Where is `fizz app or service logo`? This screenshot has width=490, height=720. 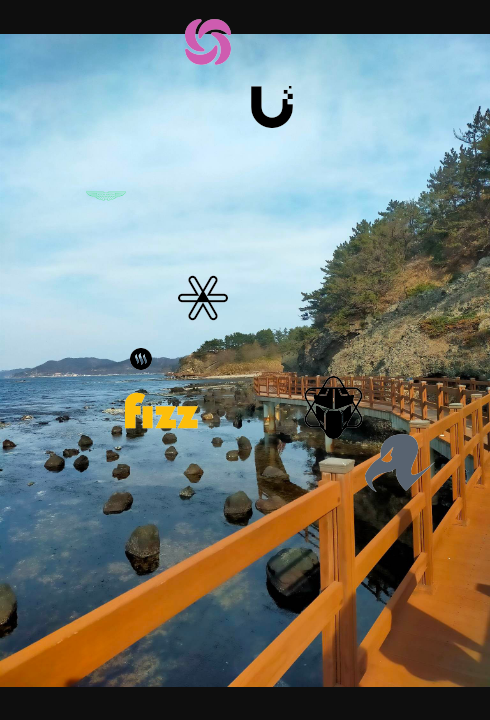
fizz app or service logo is located at coordinates (161, 410).